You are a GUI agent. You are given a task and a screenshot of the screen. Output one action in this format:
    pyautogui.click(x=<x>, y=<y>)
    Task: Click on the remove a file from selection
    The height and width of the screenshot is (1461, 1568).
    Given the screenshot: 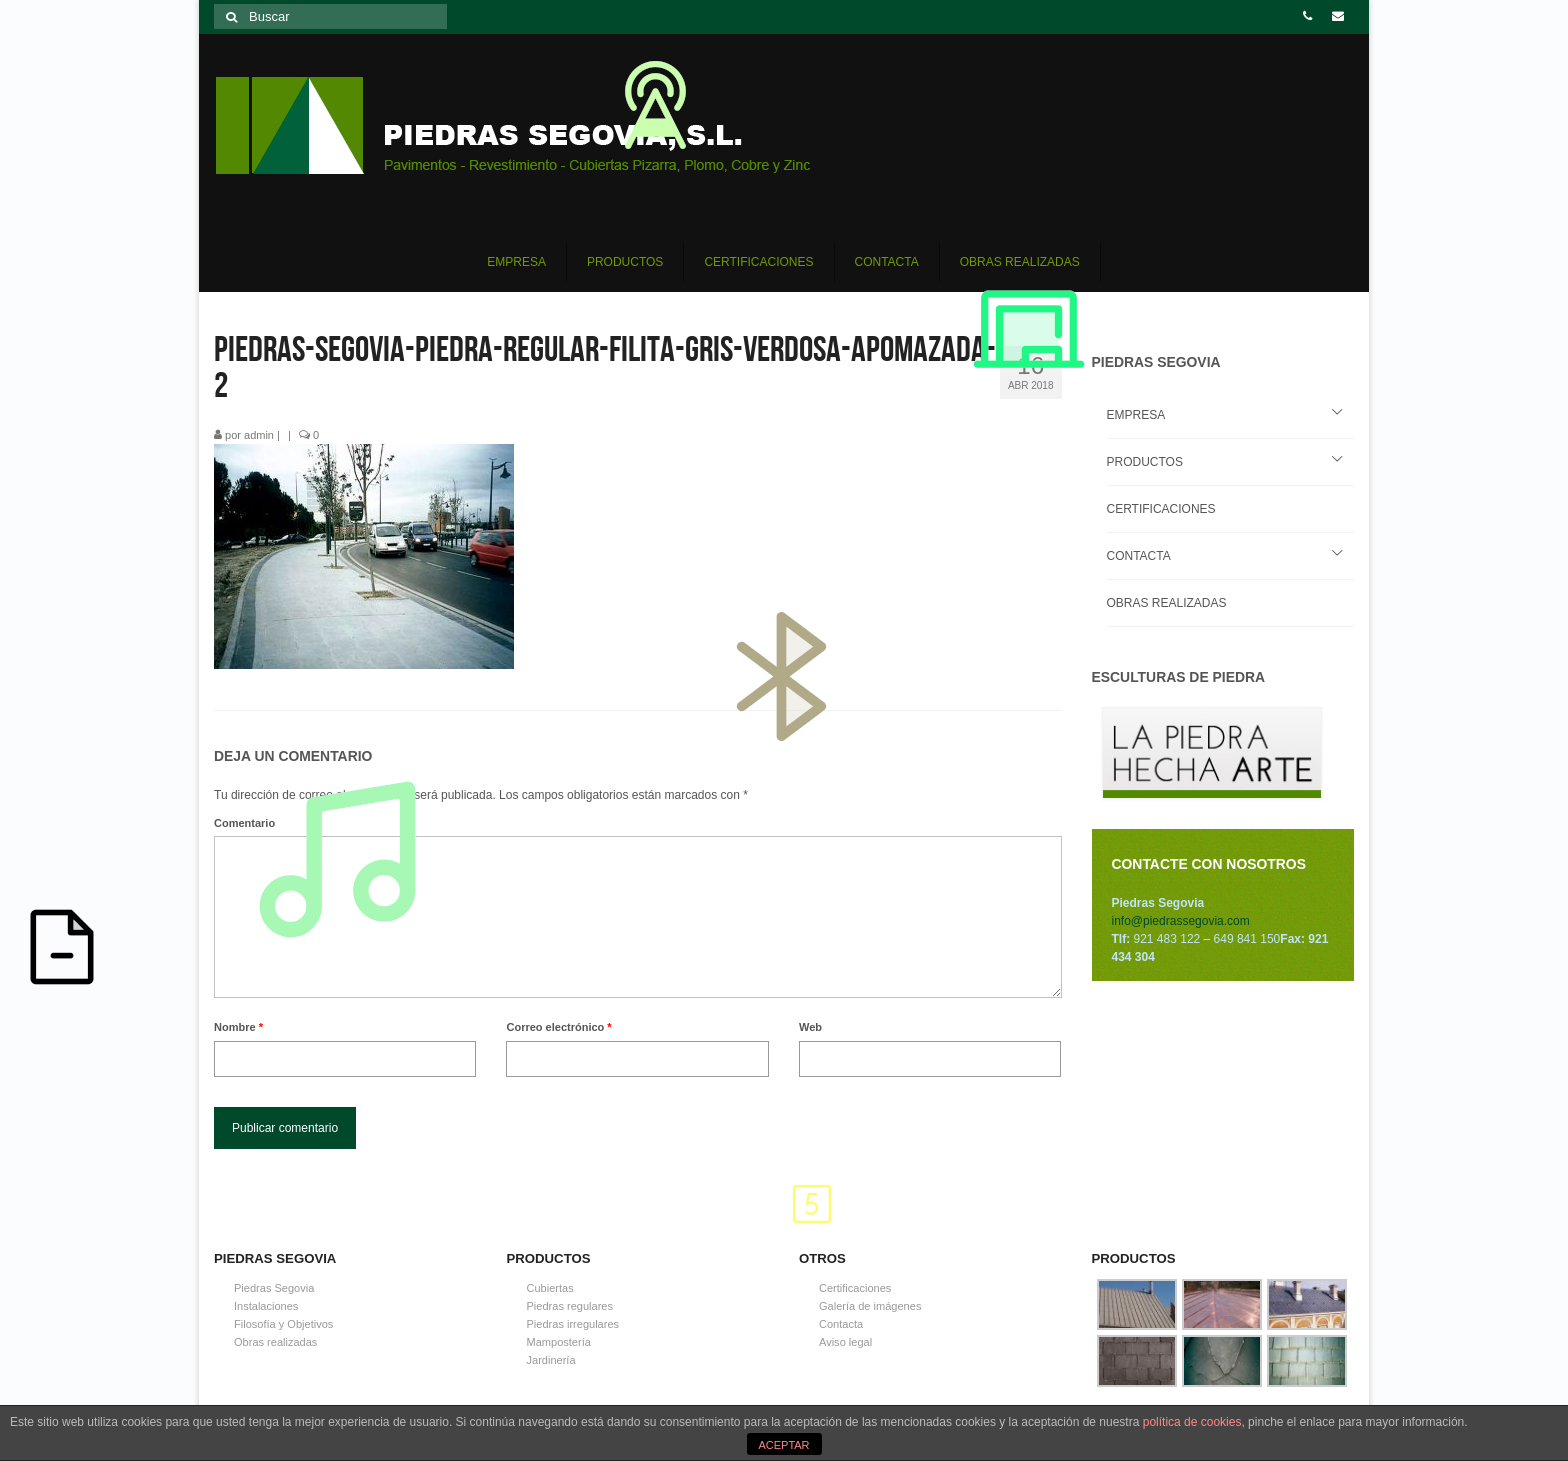 What is the action you would take?
    pyautogui.click(x=62, y=947)
    